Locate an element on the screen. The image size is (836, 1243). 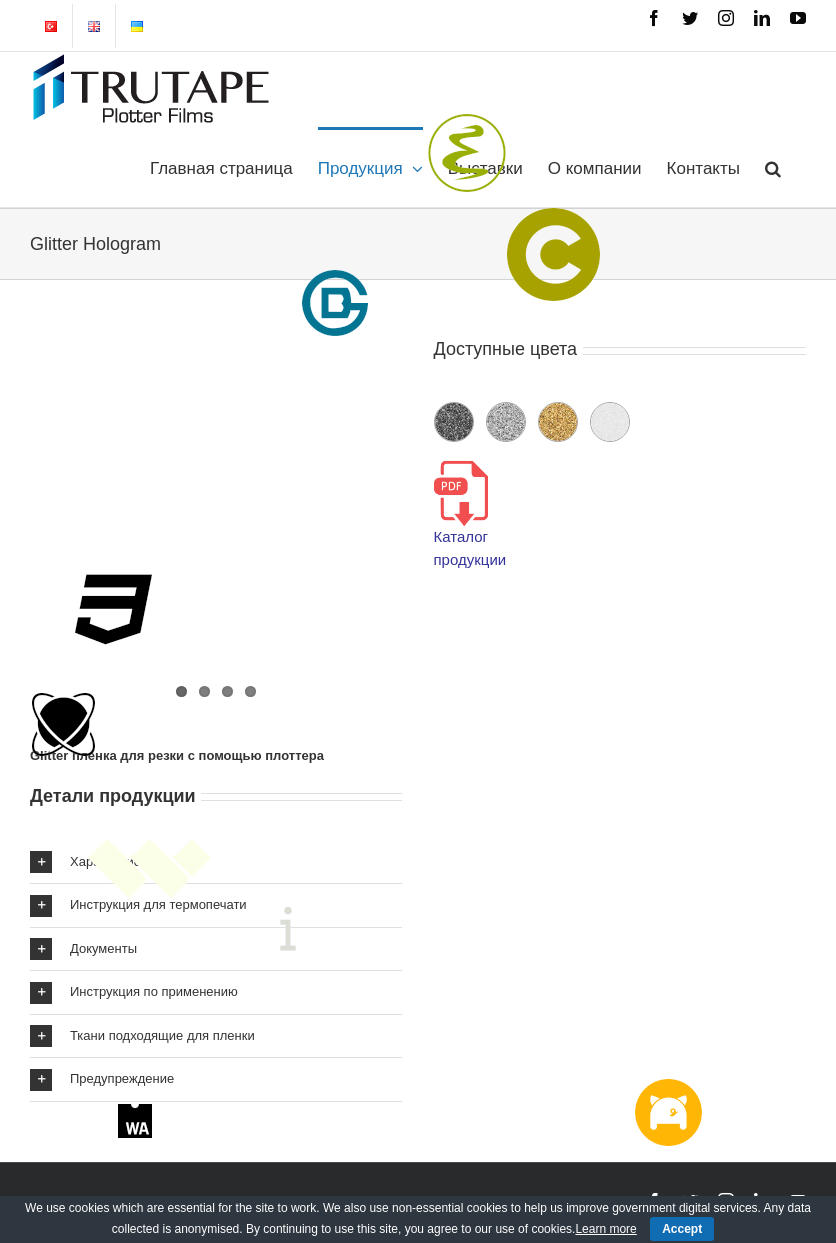
open the Coursera app is located at coordinates (553, 254).